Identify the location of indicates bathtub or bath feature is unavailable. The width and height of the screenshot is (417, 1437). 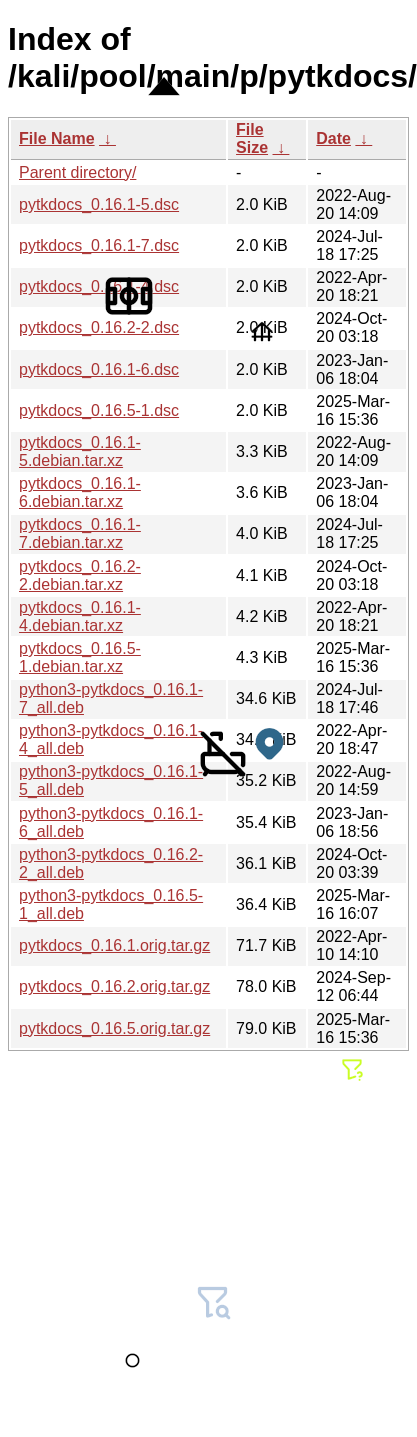
(223, 754).